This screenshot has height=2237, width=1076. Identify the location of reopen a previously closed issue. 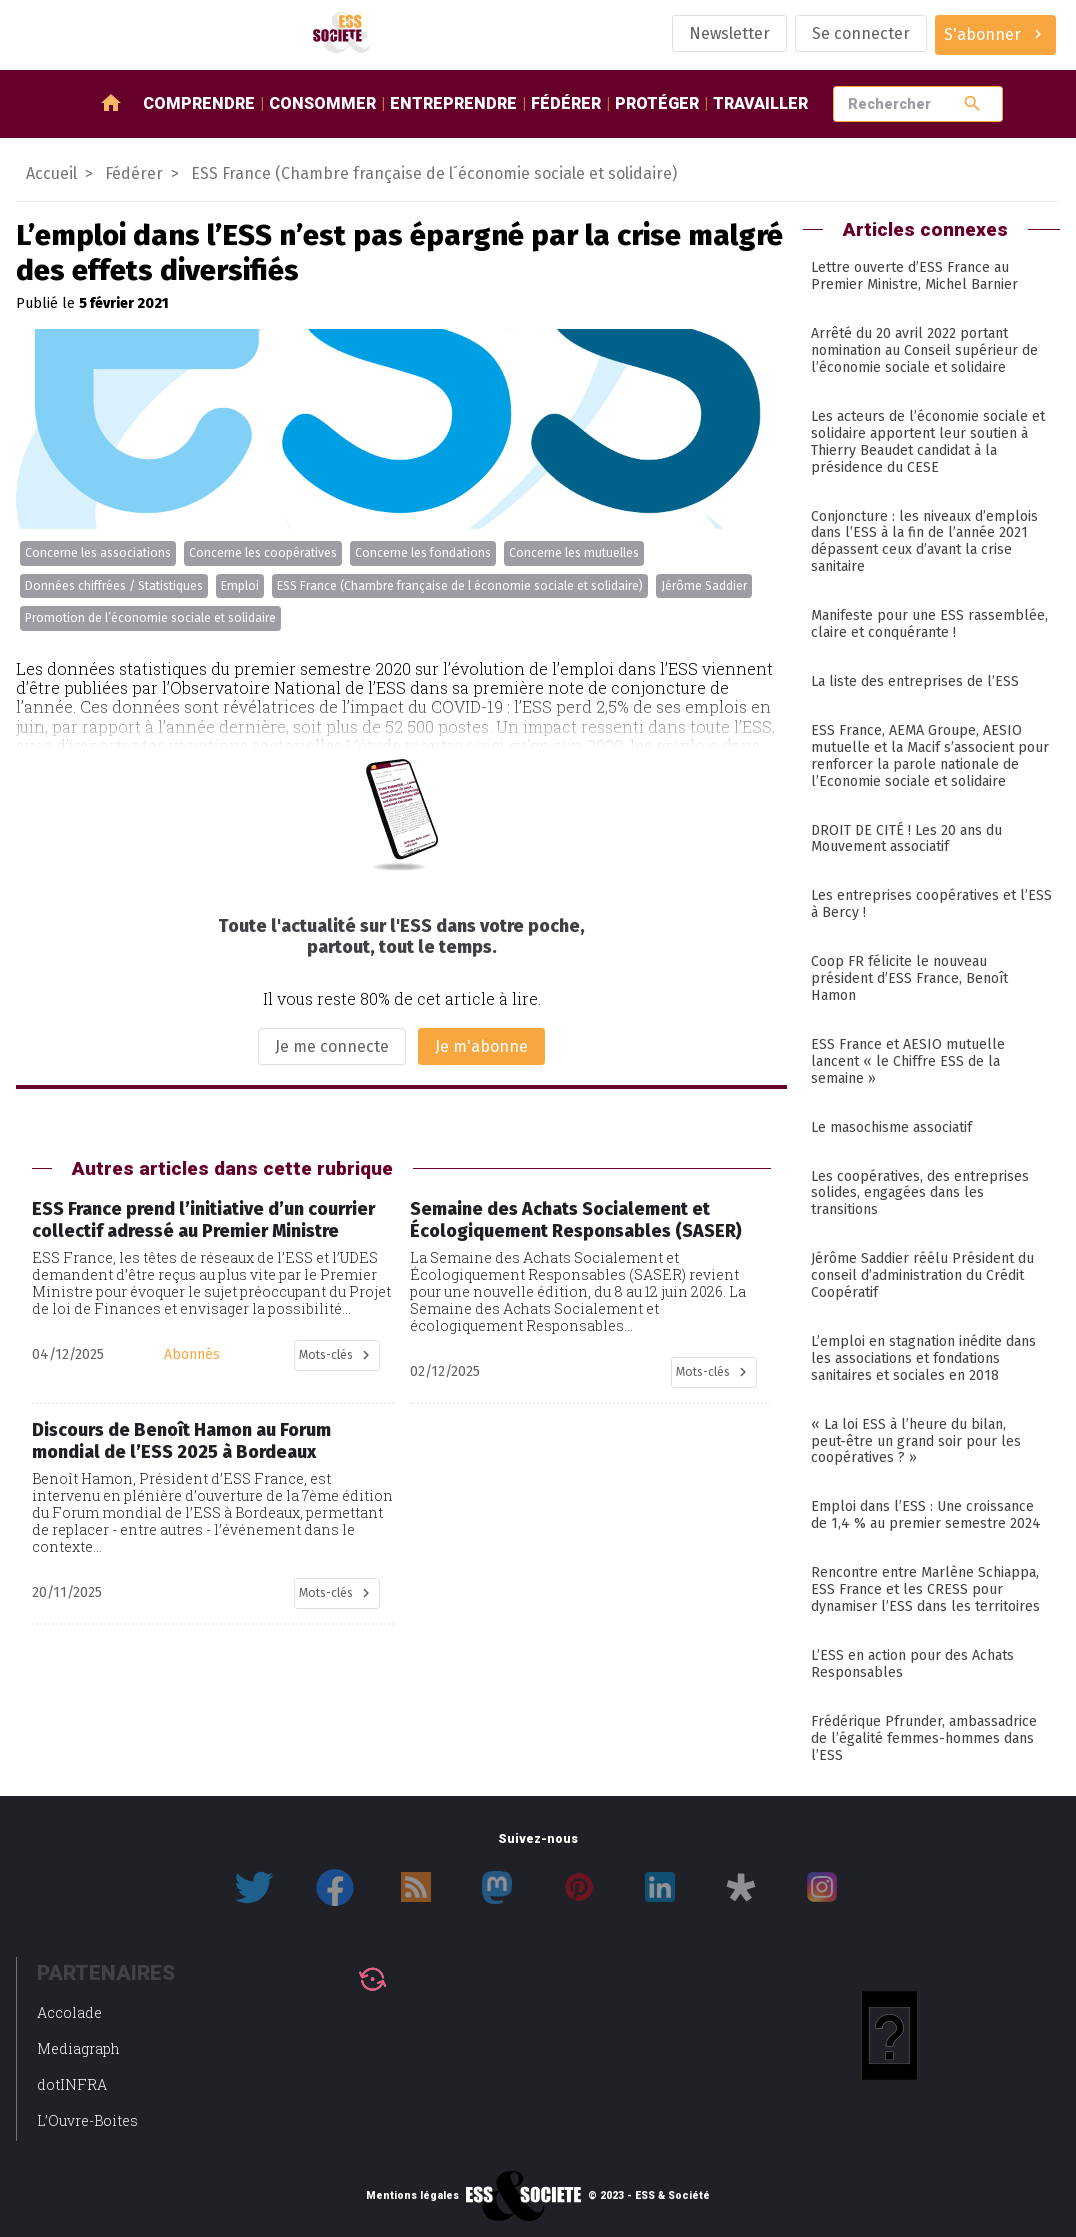
(373, 1980).